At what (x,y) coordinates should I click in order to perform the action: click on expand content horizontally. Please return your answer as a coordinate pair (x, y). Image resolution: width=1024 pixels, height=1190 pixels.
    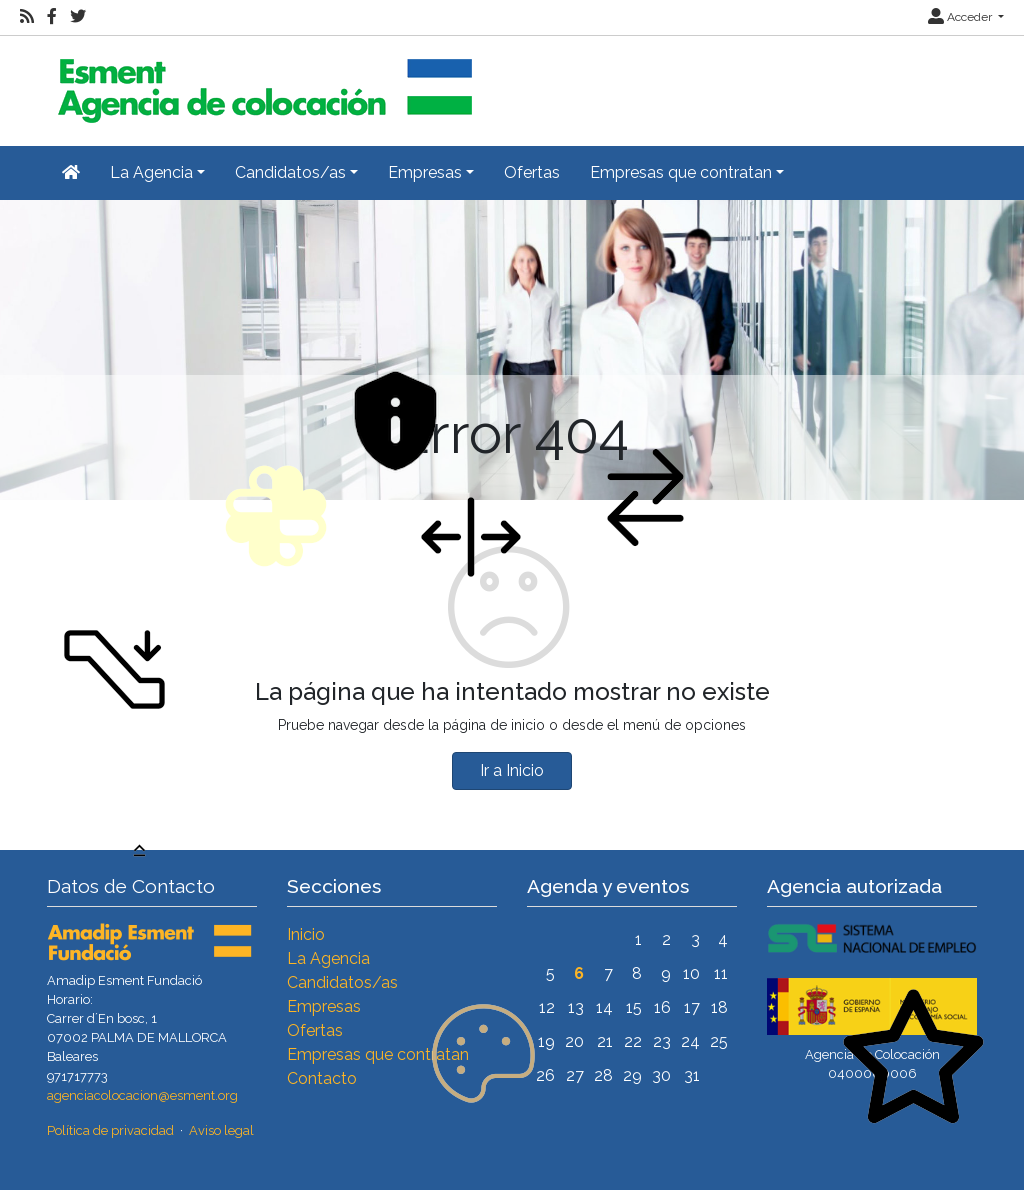
    Looking at the image, I should click on (471, 537).